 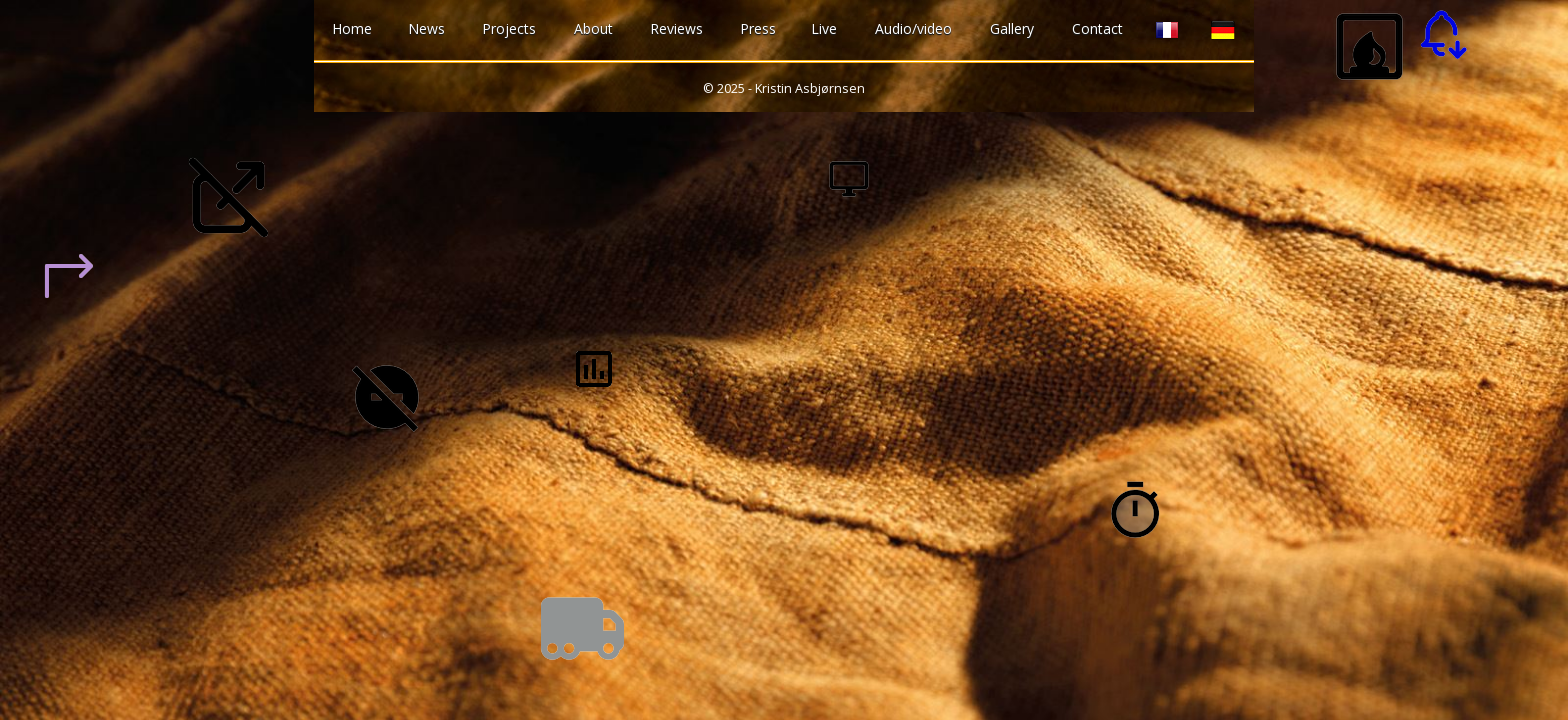 What do you see at coordinates (849, 179) in the screenshot?
I see `switch to desktop view` at bounding box center [849, 179].